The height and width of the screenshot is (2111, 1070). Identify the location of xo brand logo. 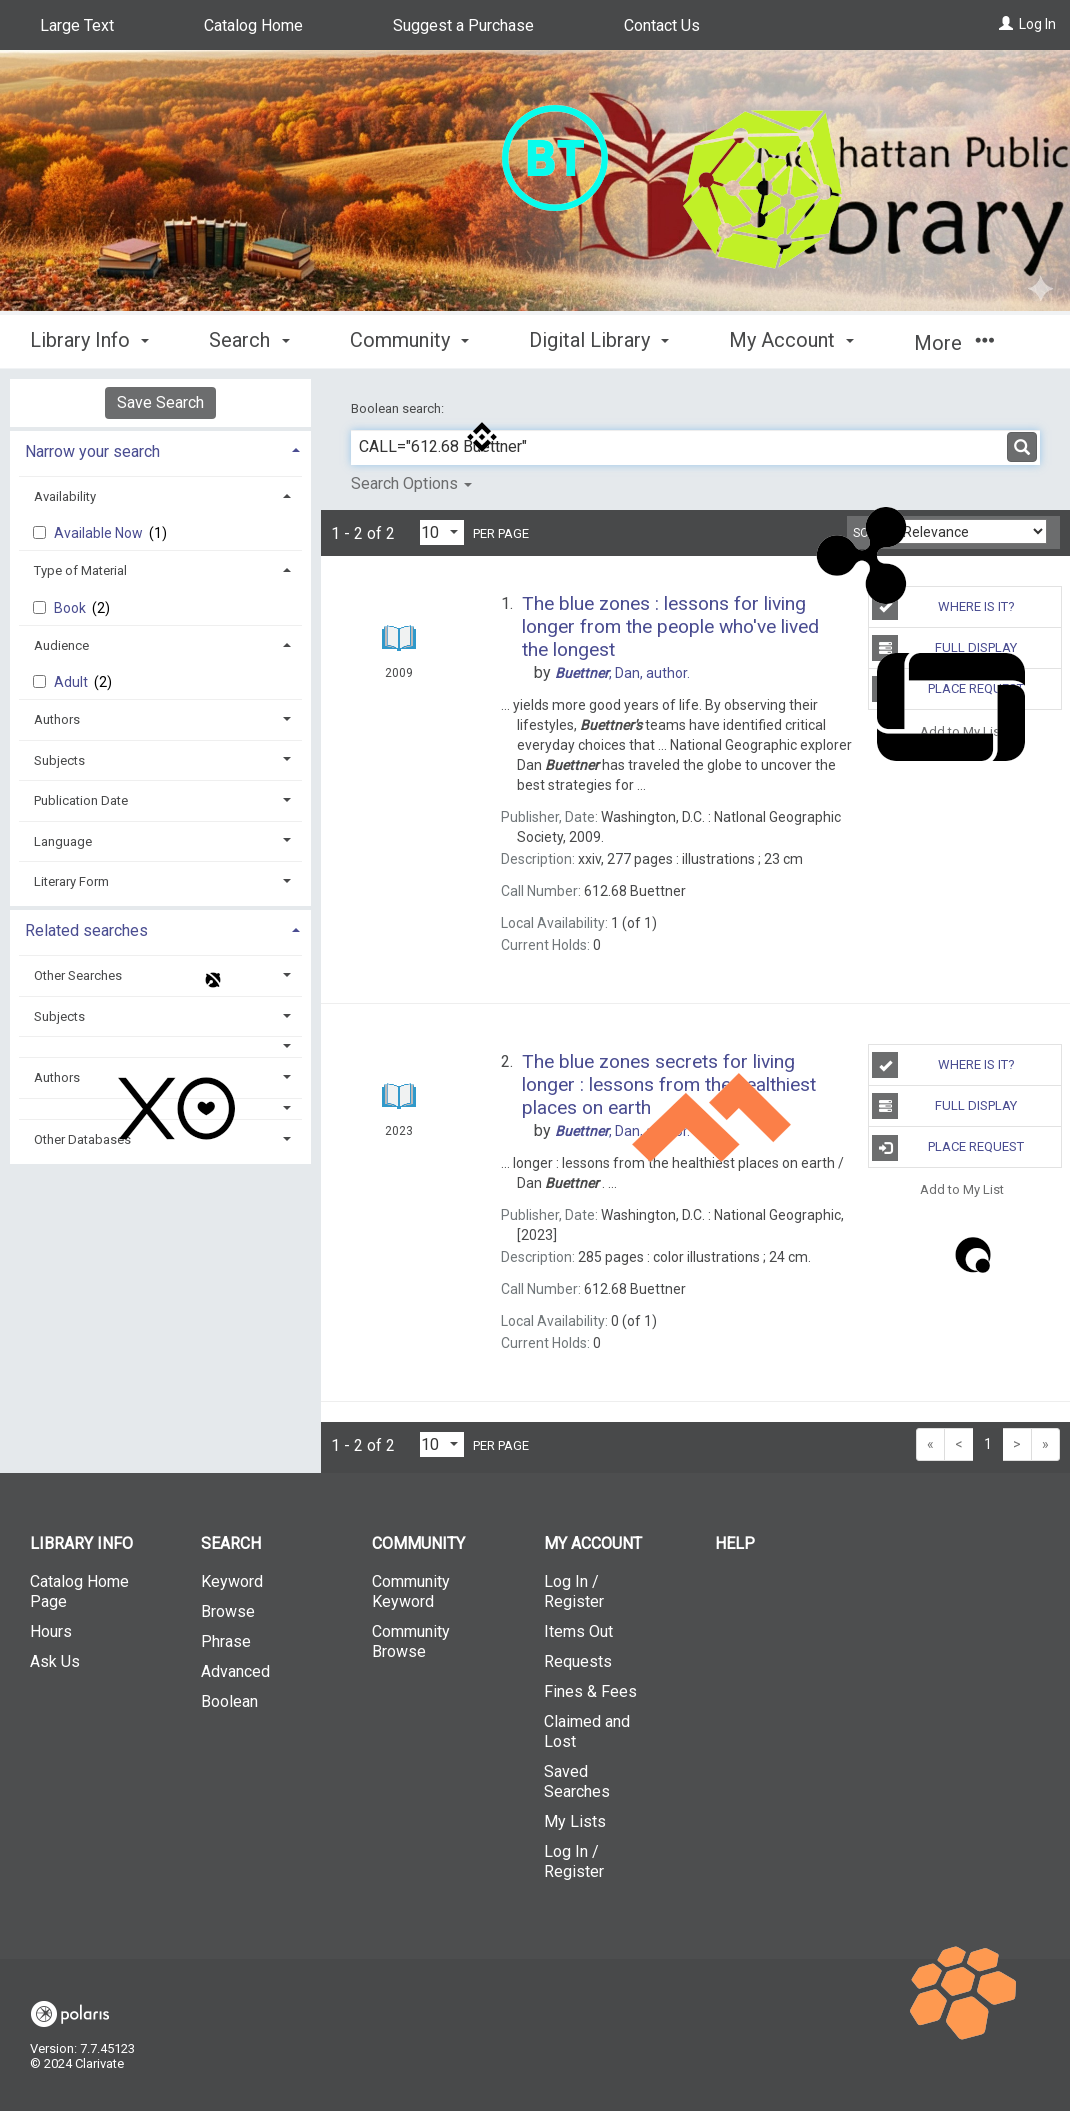
(176, 1108).